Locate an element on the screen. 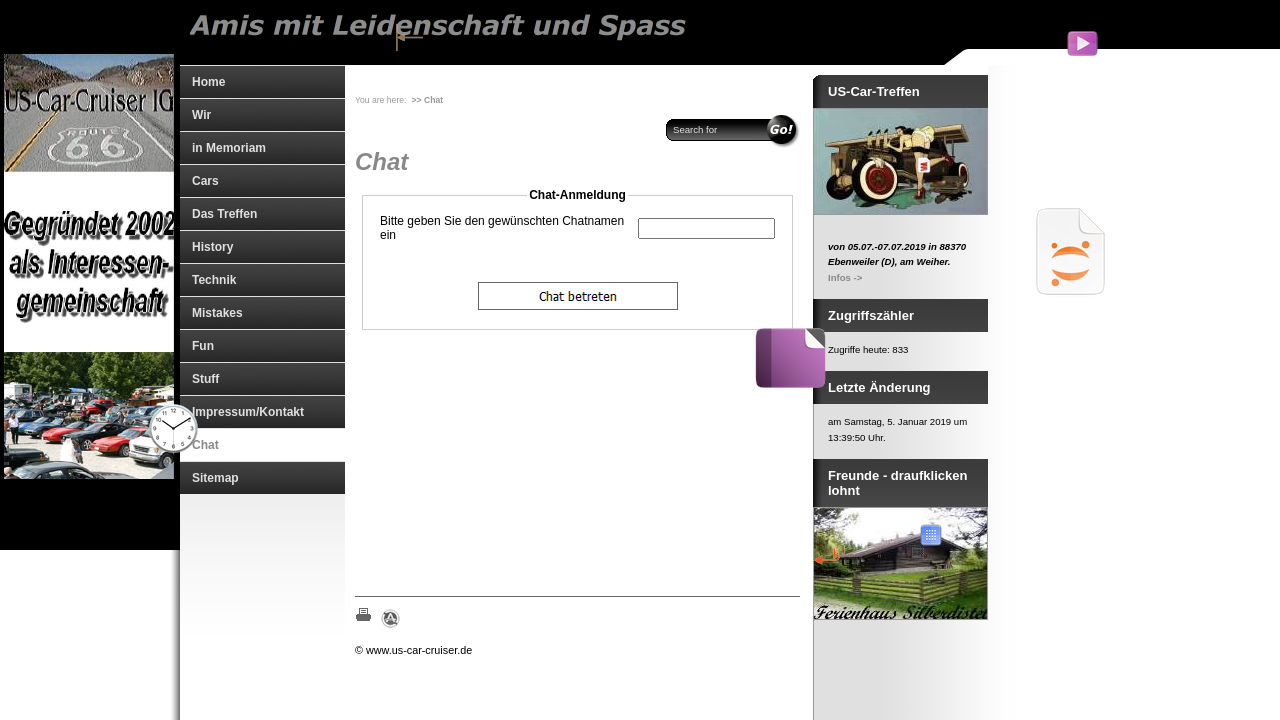 This screenshot has height=720, width=1280. view other applications is located at coordinates (931, 535).